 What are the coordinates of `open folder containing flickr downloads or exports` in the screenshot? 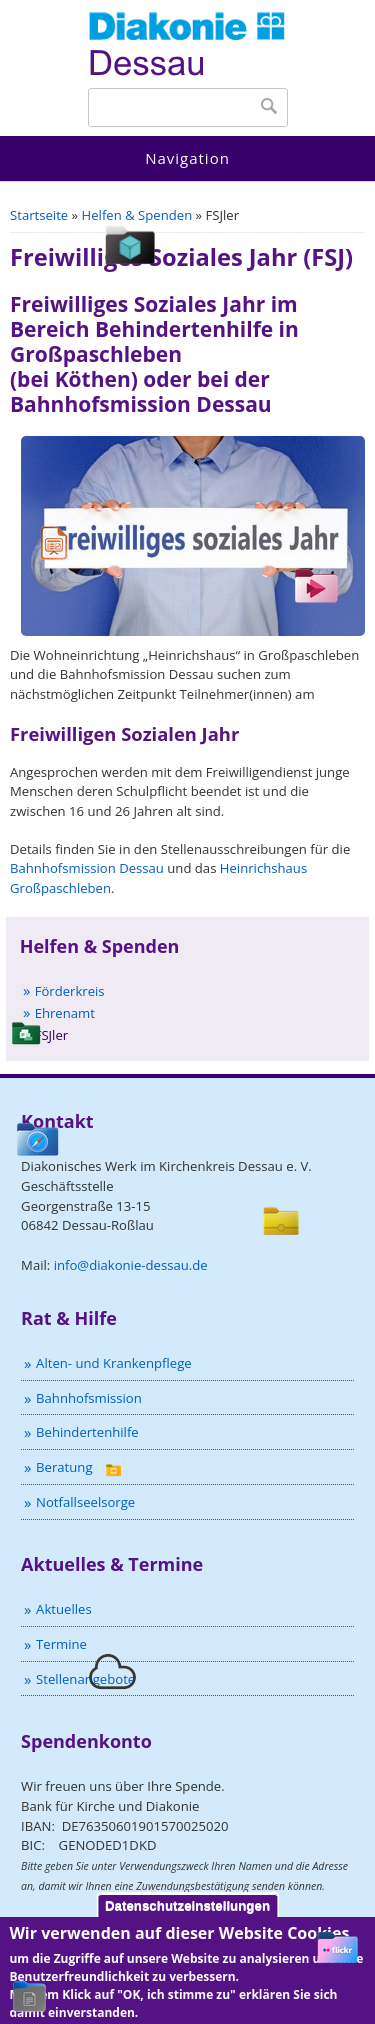 It's located at (337, 1948).